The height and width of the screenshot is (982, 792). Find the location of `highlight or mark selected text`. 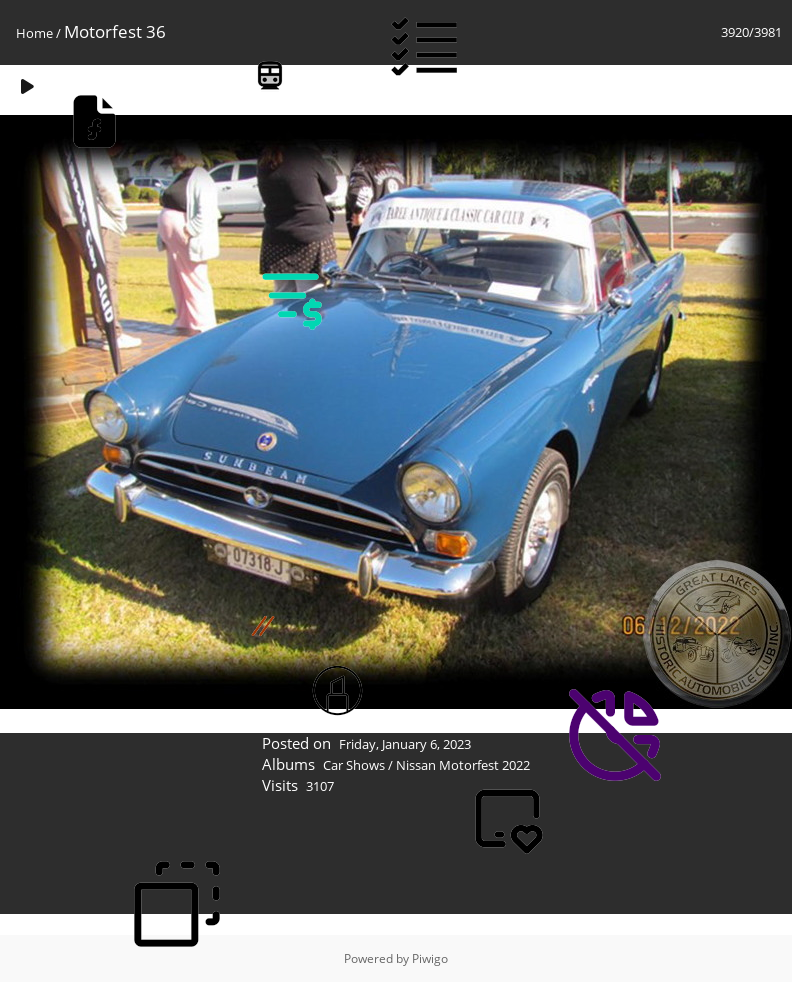

highlight or mark selected text is located at coordinates (337, 690).